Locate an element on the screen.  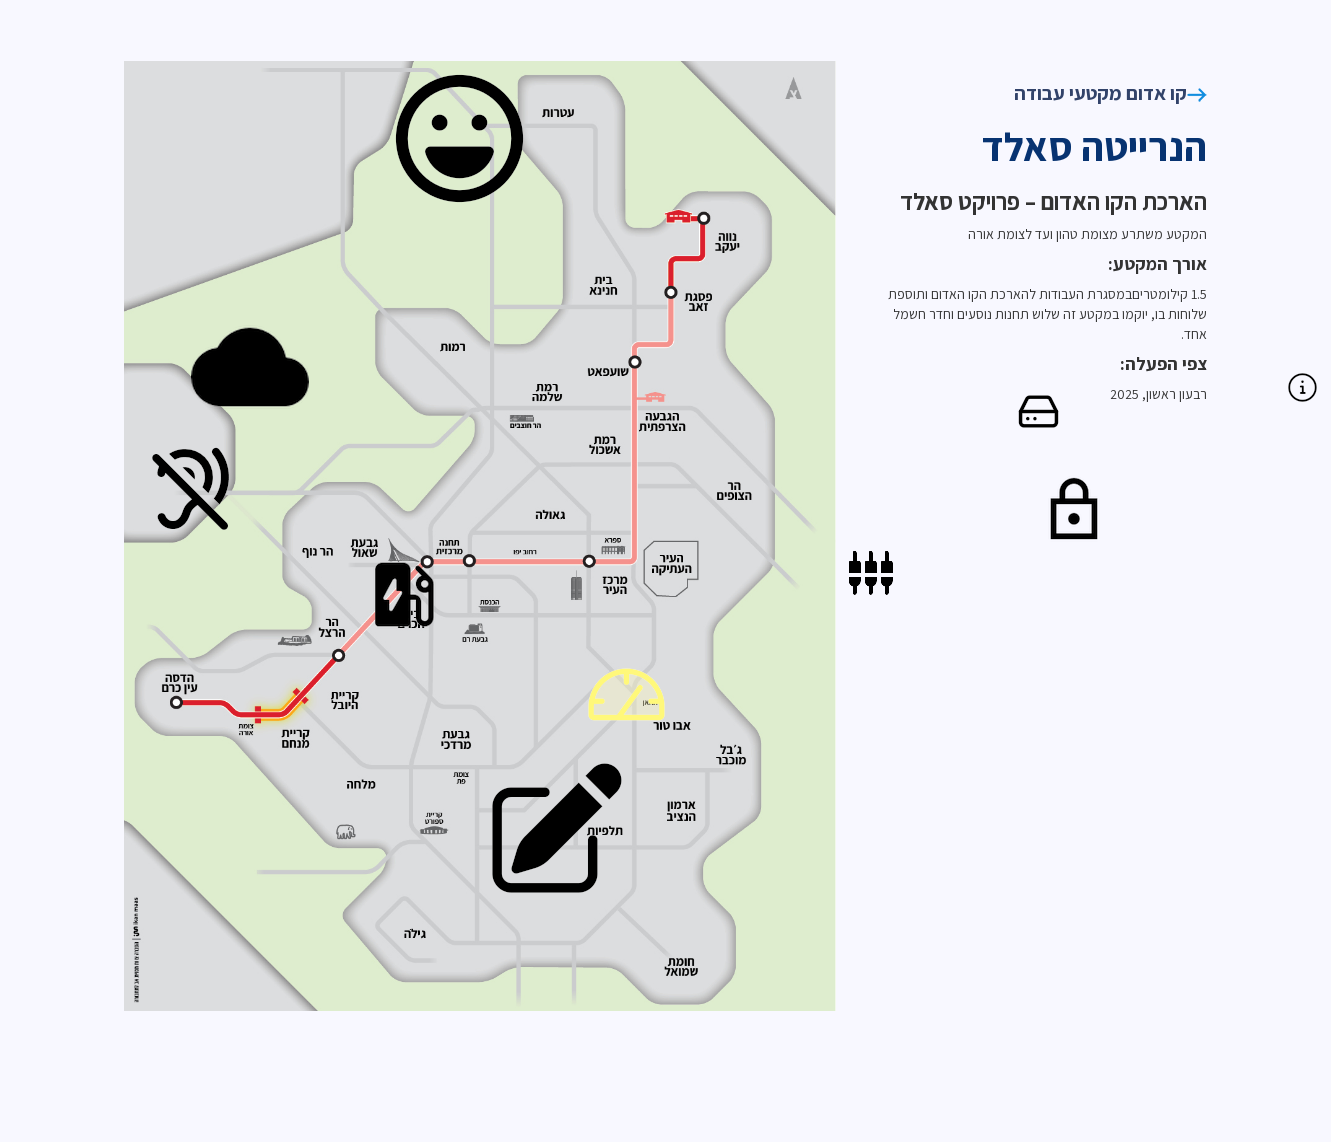
react with laughter to a message or post is located at coordinates (459, 138).